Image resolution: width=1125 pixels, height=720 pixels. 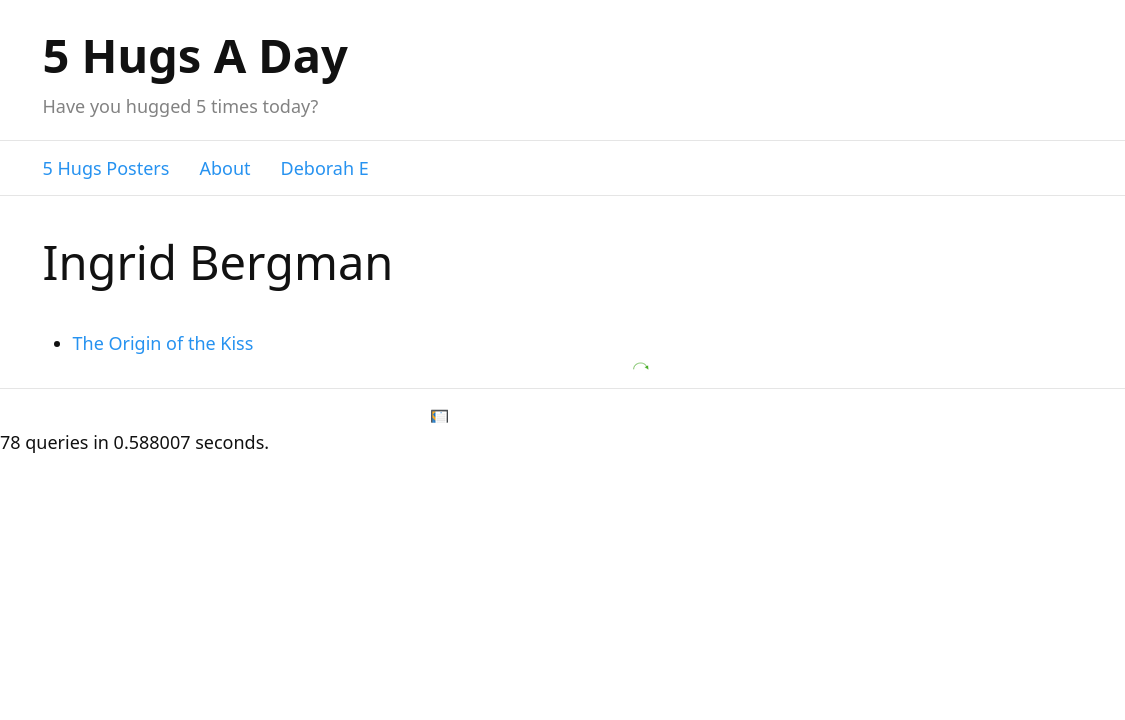 What do you see at coordinates (641, 366) in the screenshot?
I see `redo the last undone action` at bounding box center [641, 366].